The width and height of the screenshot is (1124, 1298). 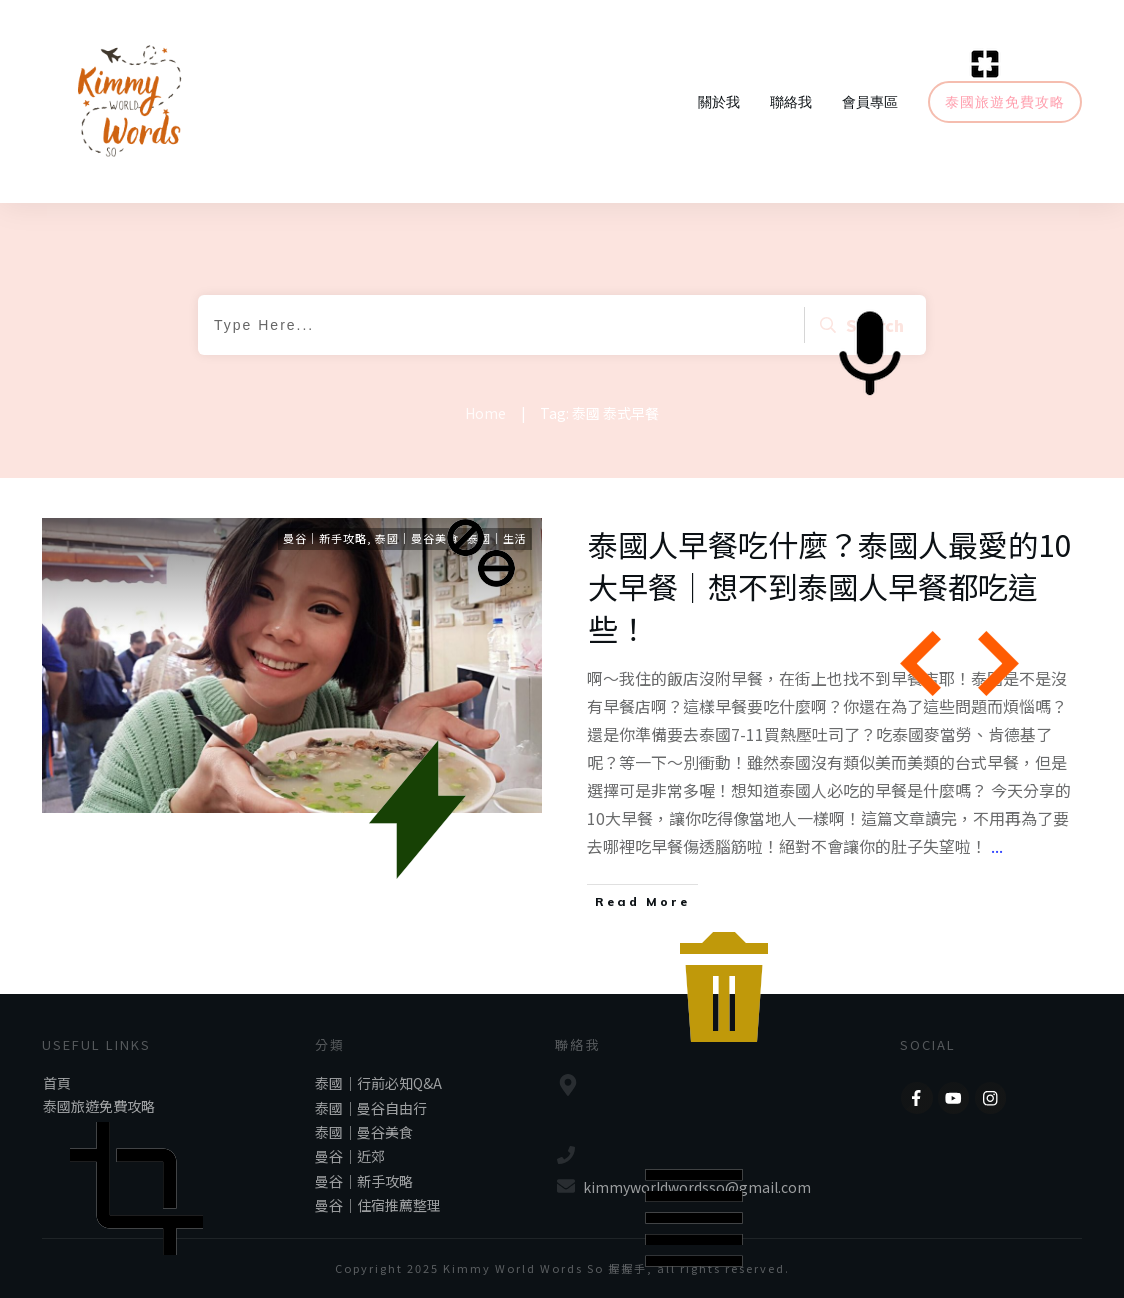 I want to click on view or edit source code, so click(x=959, y=663).